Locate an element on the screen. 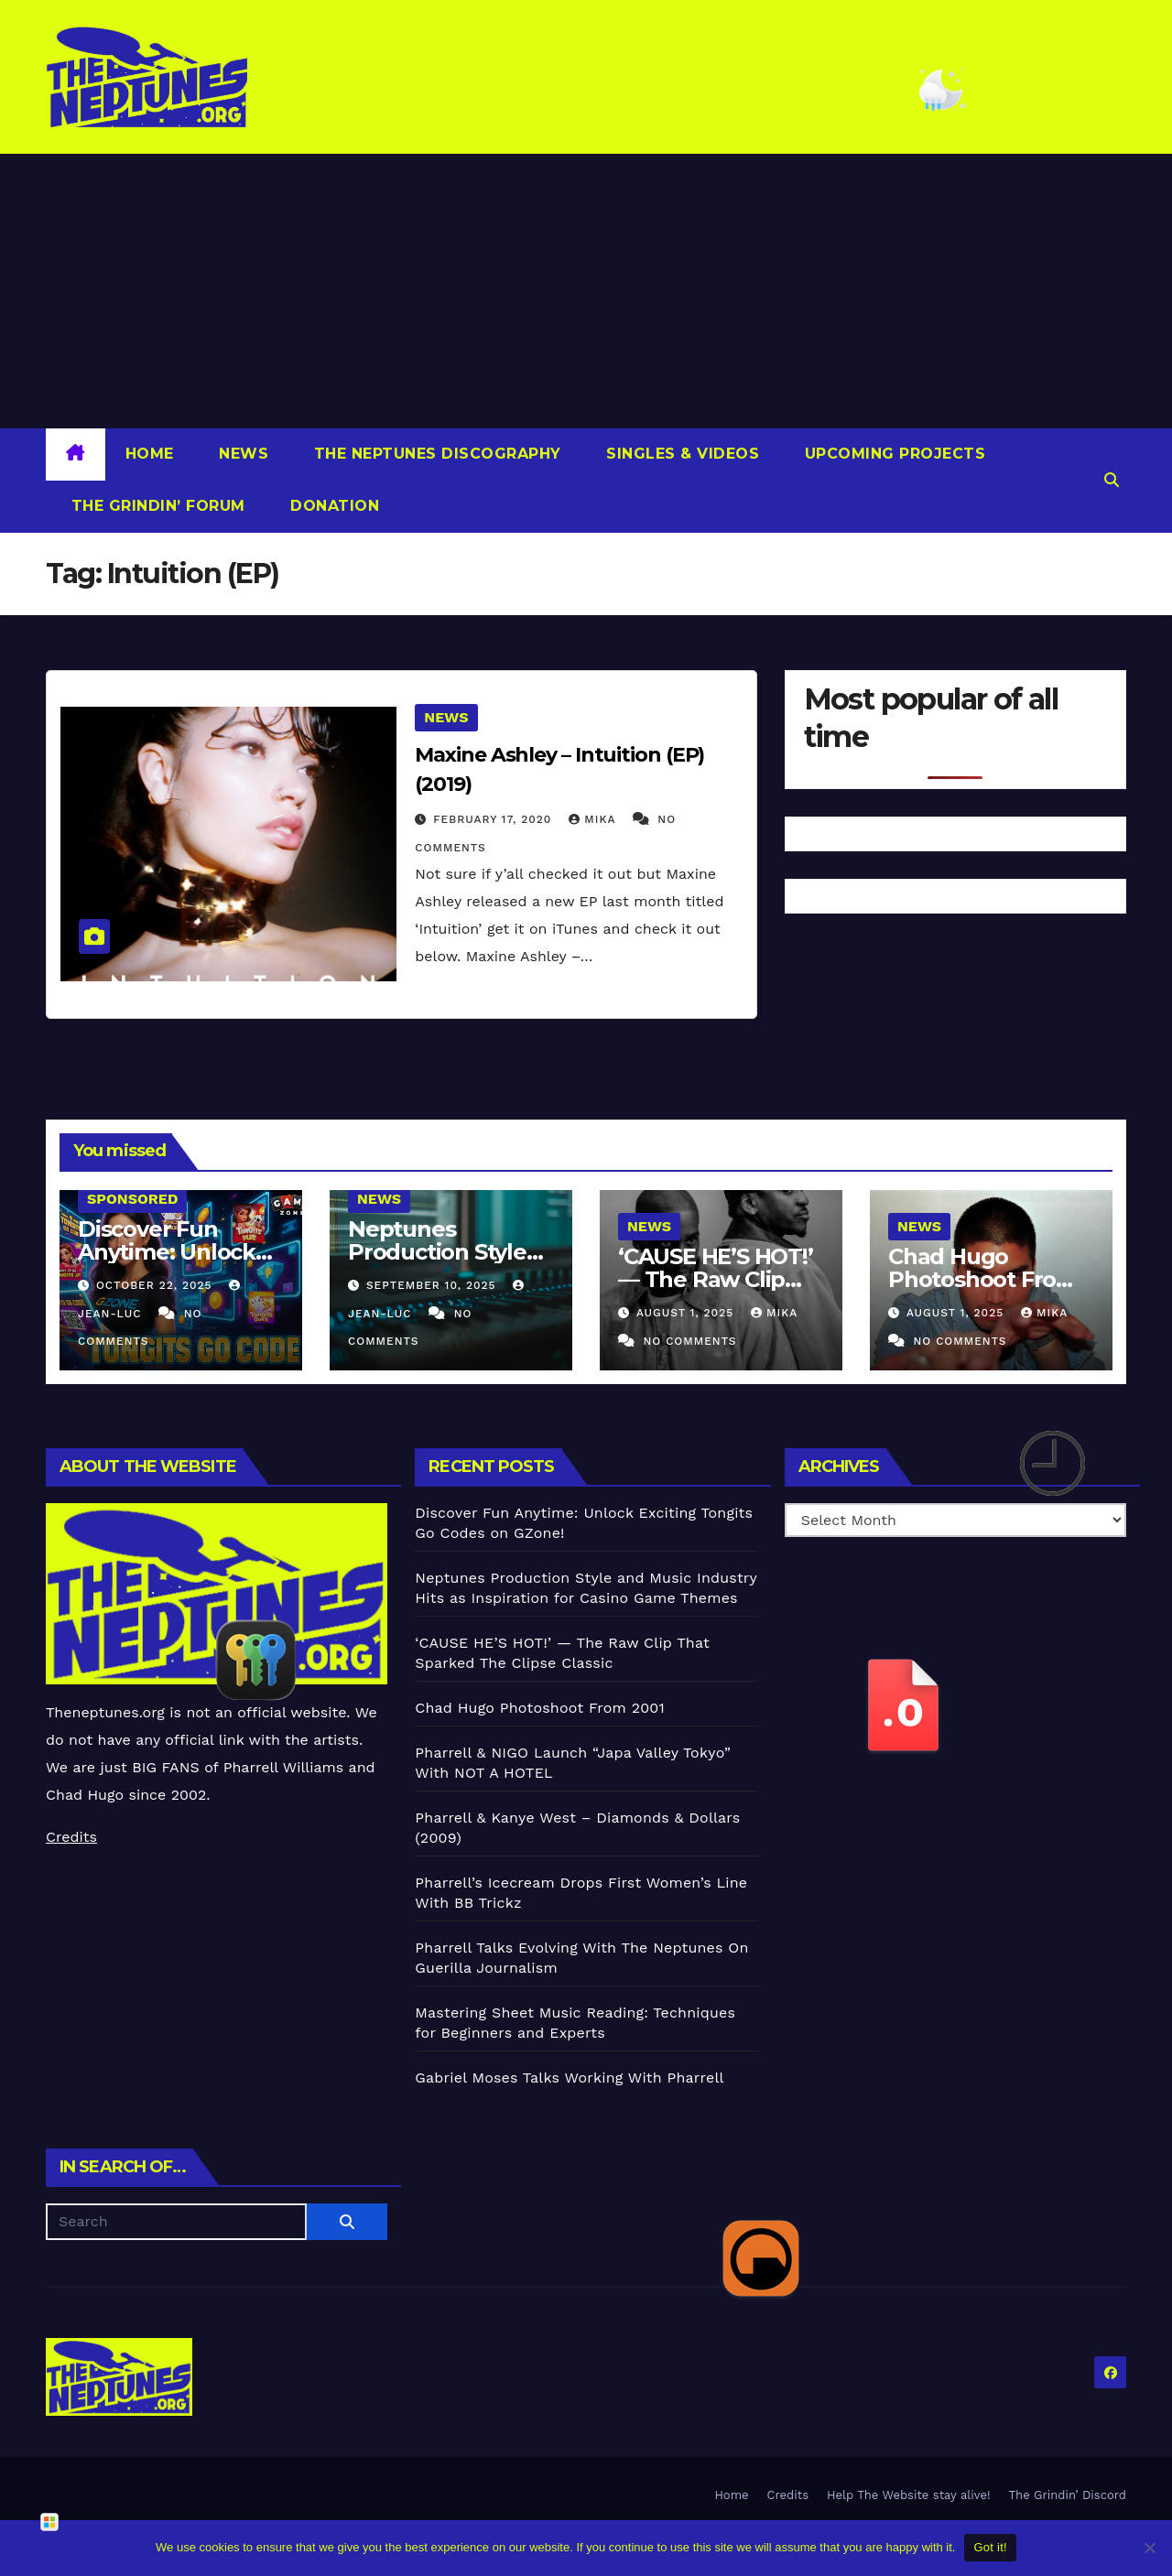 This screenshot has height=2576, width=1172. open password manager app is located at coordinates (255, 1660).